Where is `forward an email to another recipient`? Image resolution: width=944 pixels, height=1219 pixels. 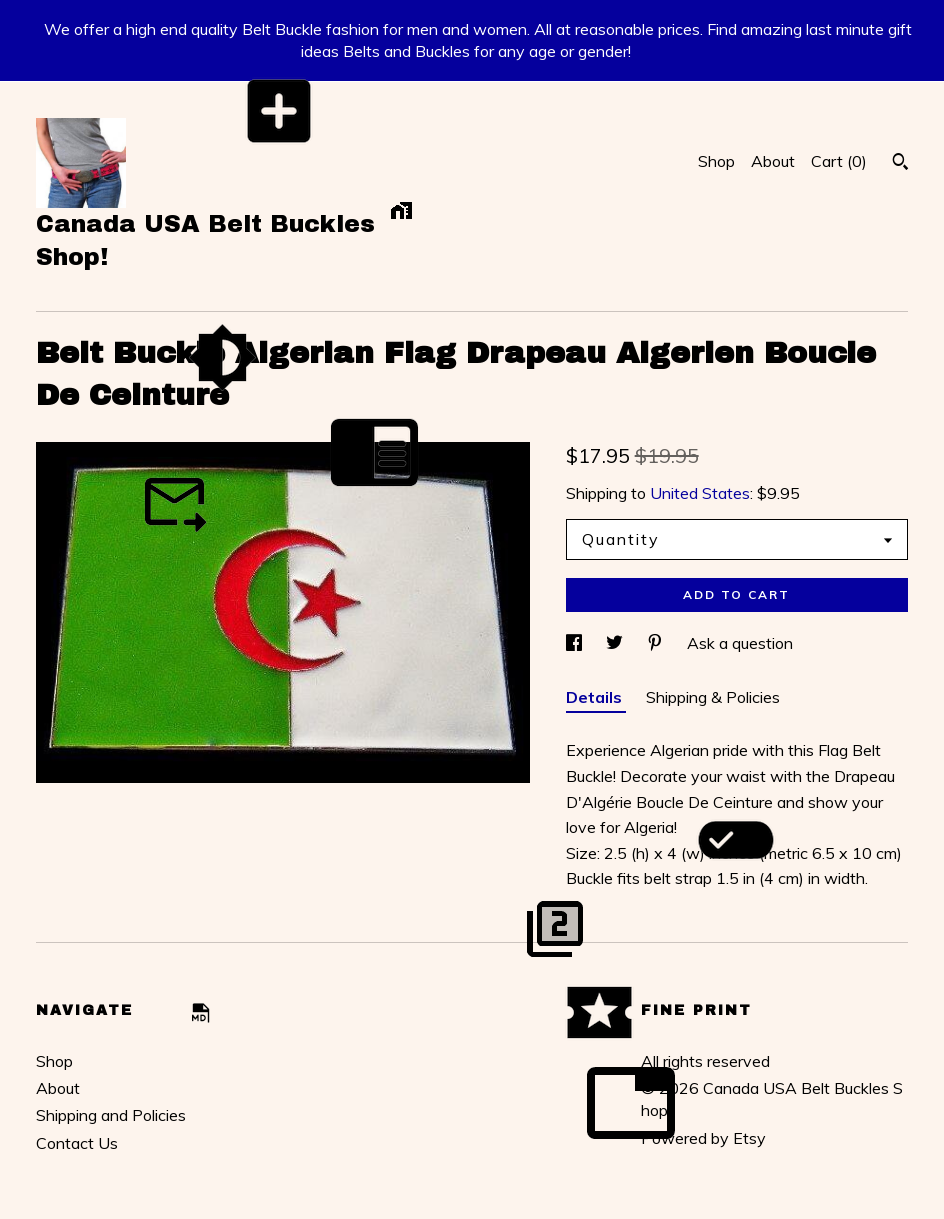
forward an email to another recipient is located at coordinates (174, 501).